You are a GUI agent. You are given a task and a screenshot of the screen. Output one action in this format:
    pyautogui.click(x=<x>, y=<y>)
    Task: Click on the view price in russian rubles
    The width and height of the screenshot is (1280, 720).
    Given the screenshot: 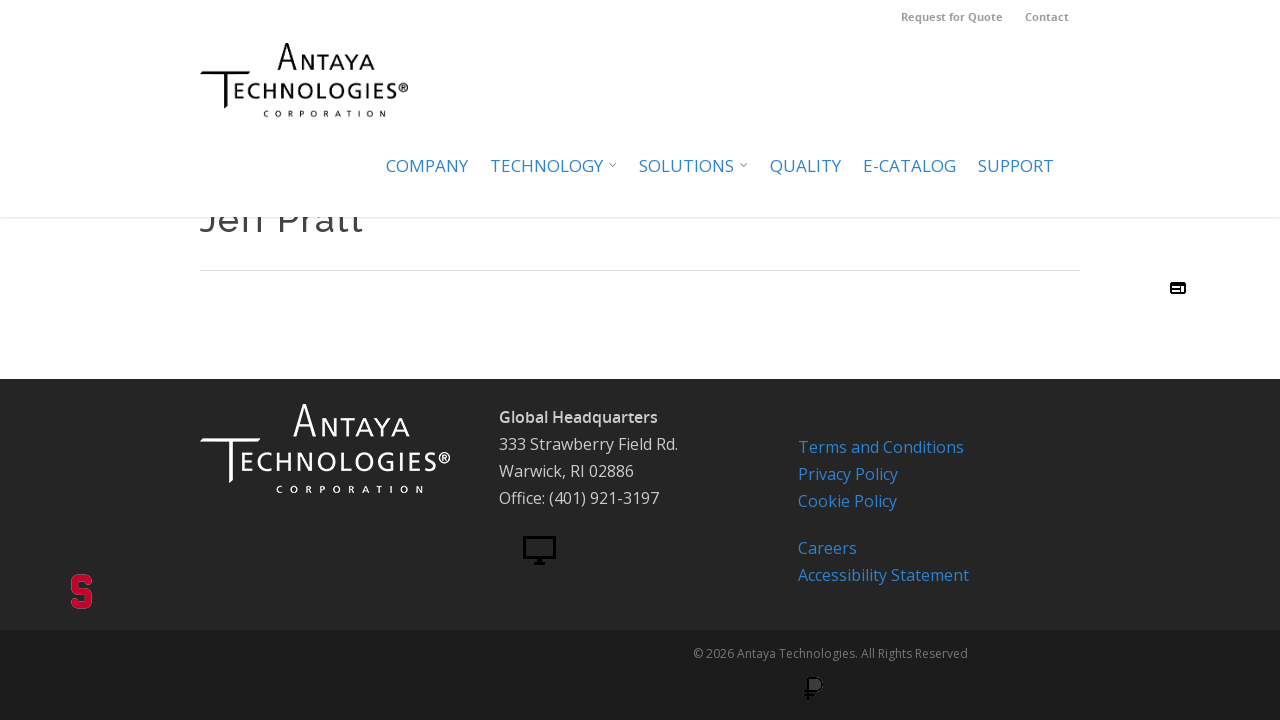 What is the action you would take?
    pyautogui.click(x=813, y=689)
    